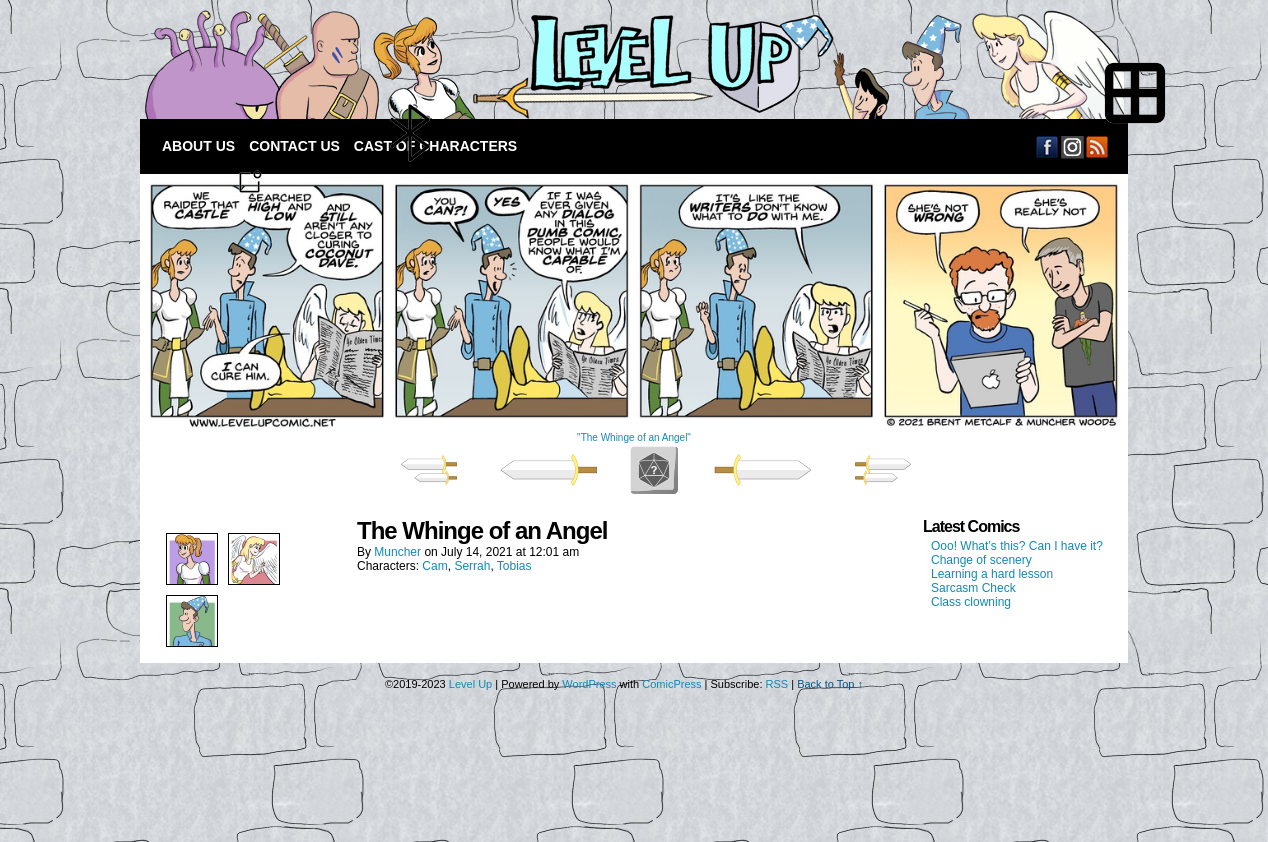  Describe the element at coordinates (410, 133) in the screenshot. I see `toggle bluetooth connectivity` at that location.